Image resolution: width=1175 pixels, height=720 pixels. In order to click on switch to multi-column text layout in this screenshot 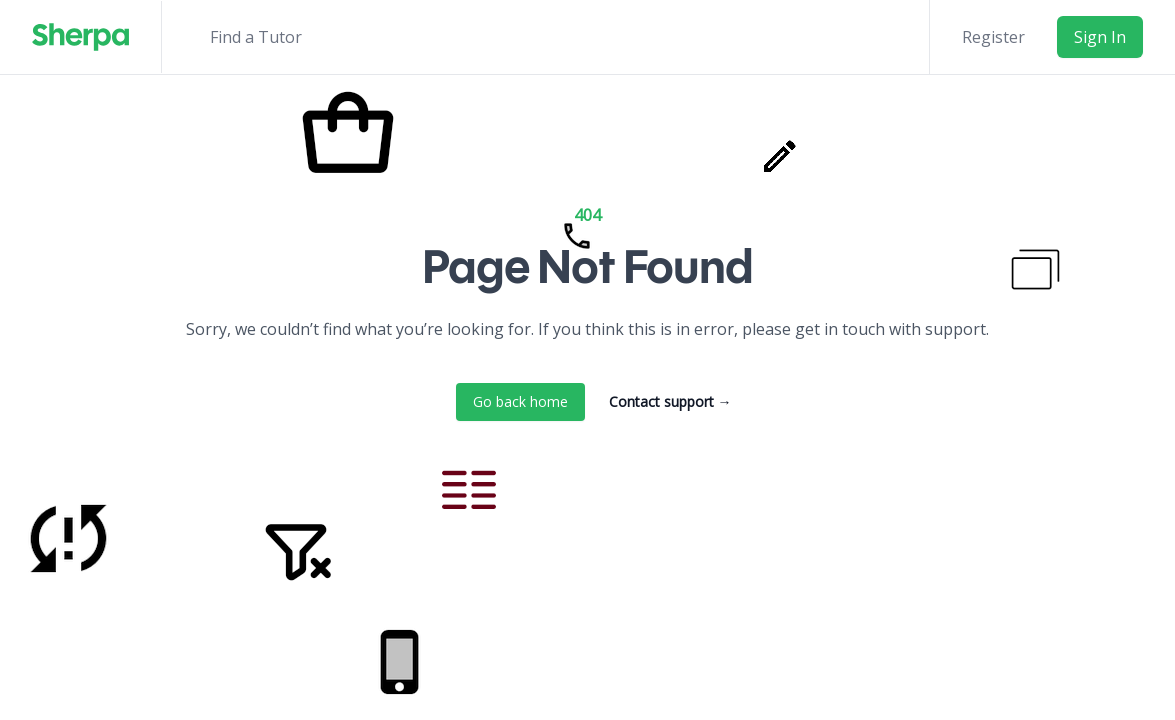, I will do `click(469, 491)`.